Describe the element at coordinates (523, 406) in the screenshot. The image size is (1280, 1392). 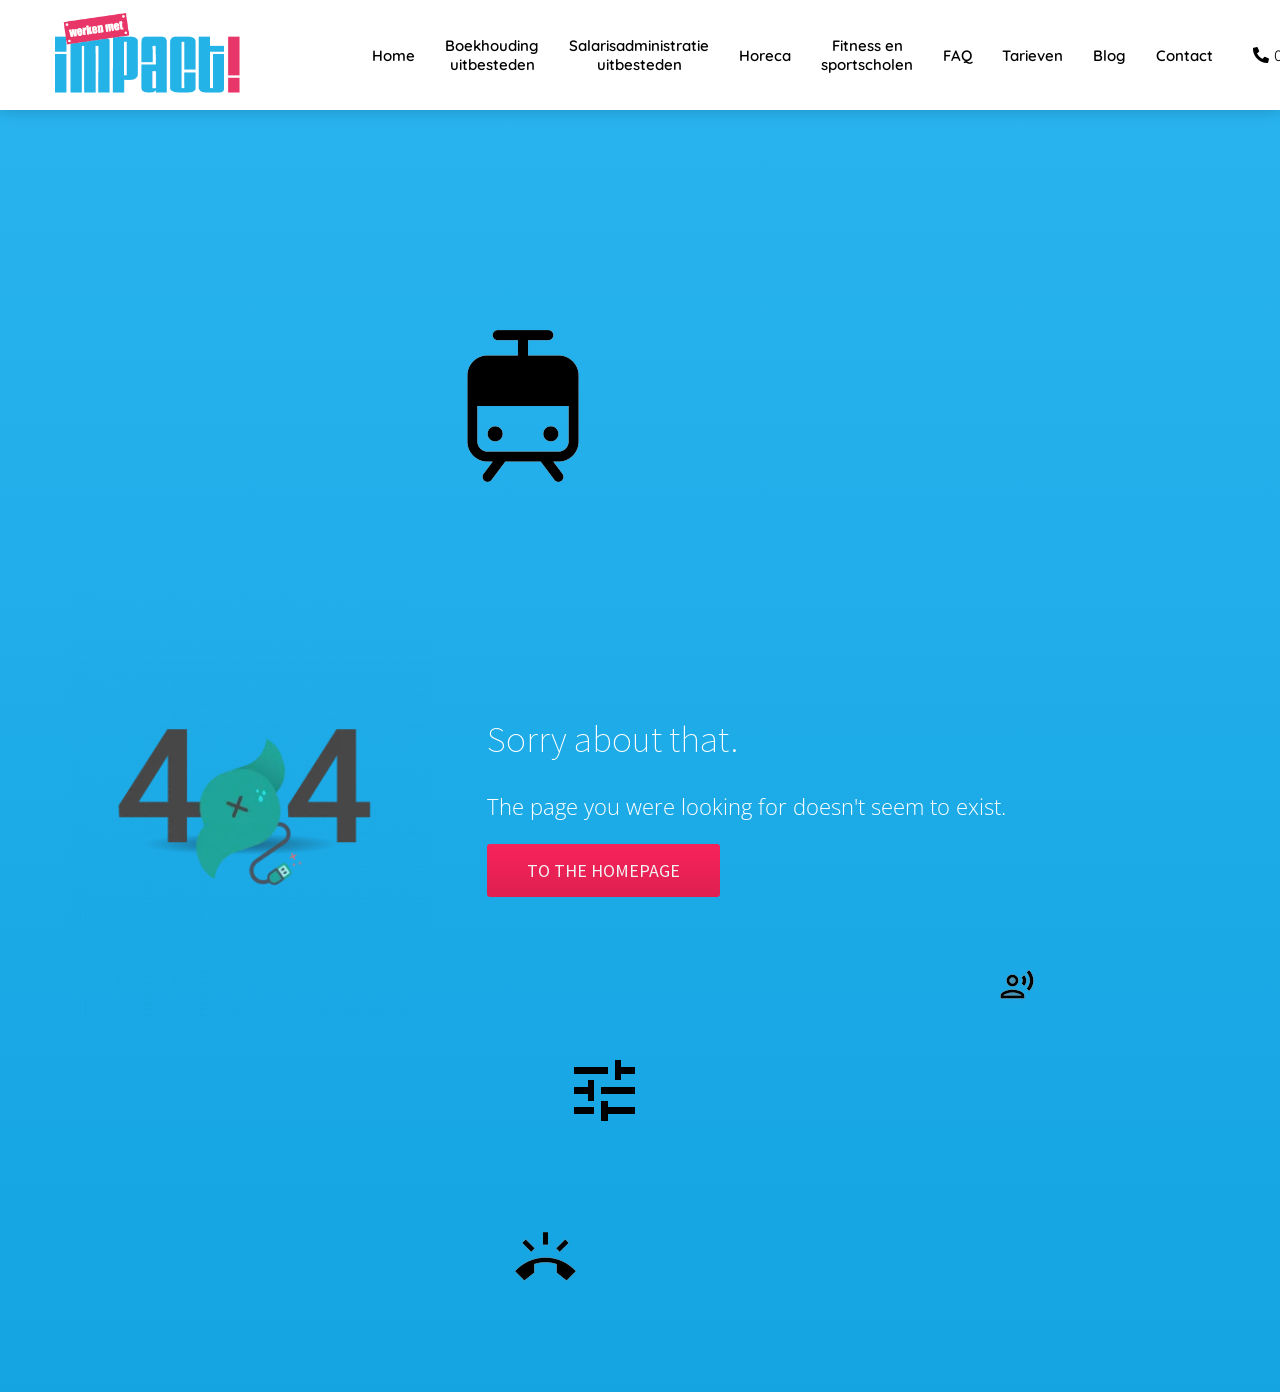
I see `access tram or streetcar transit options` at that location.